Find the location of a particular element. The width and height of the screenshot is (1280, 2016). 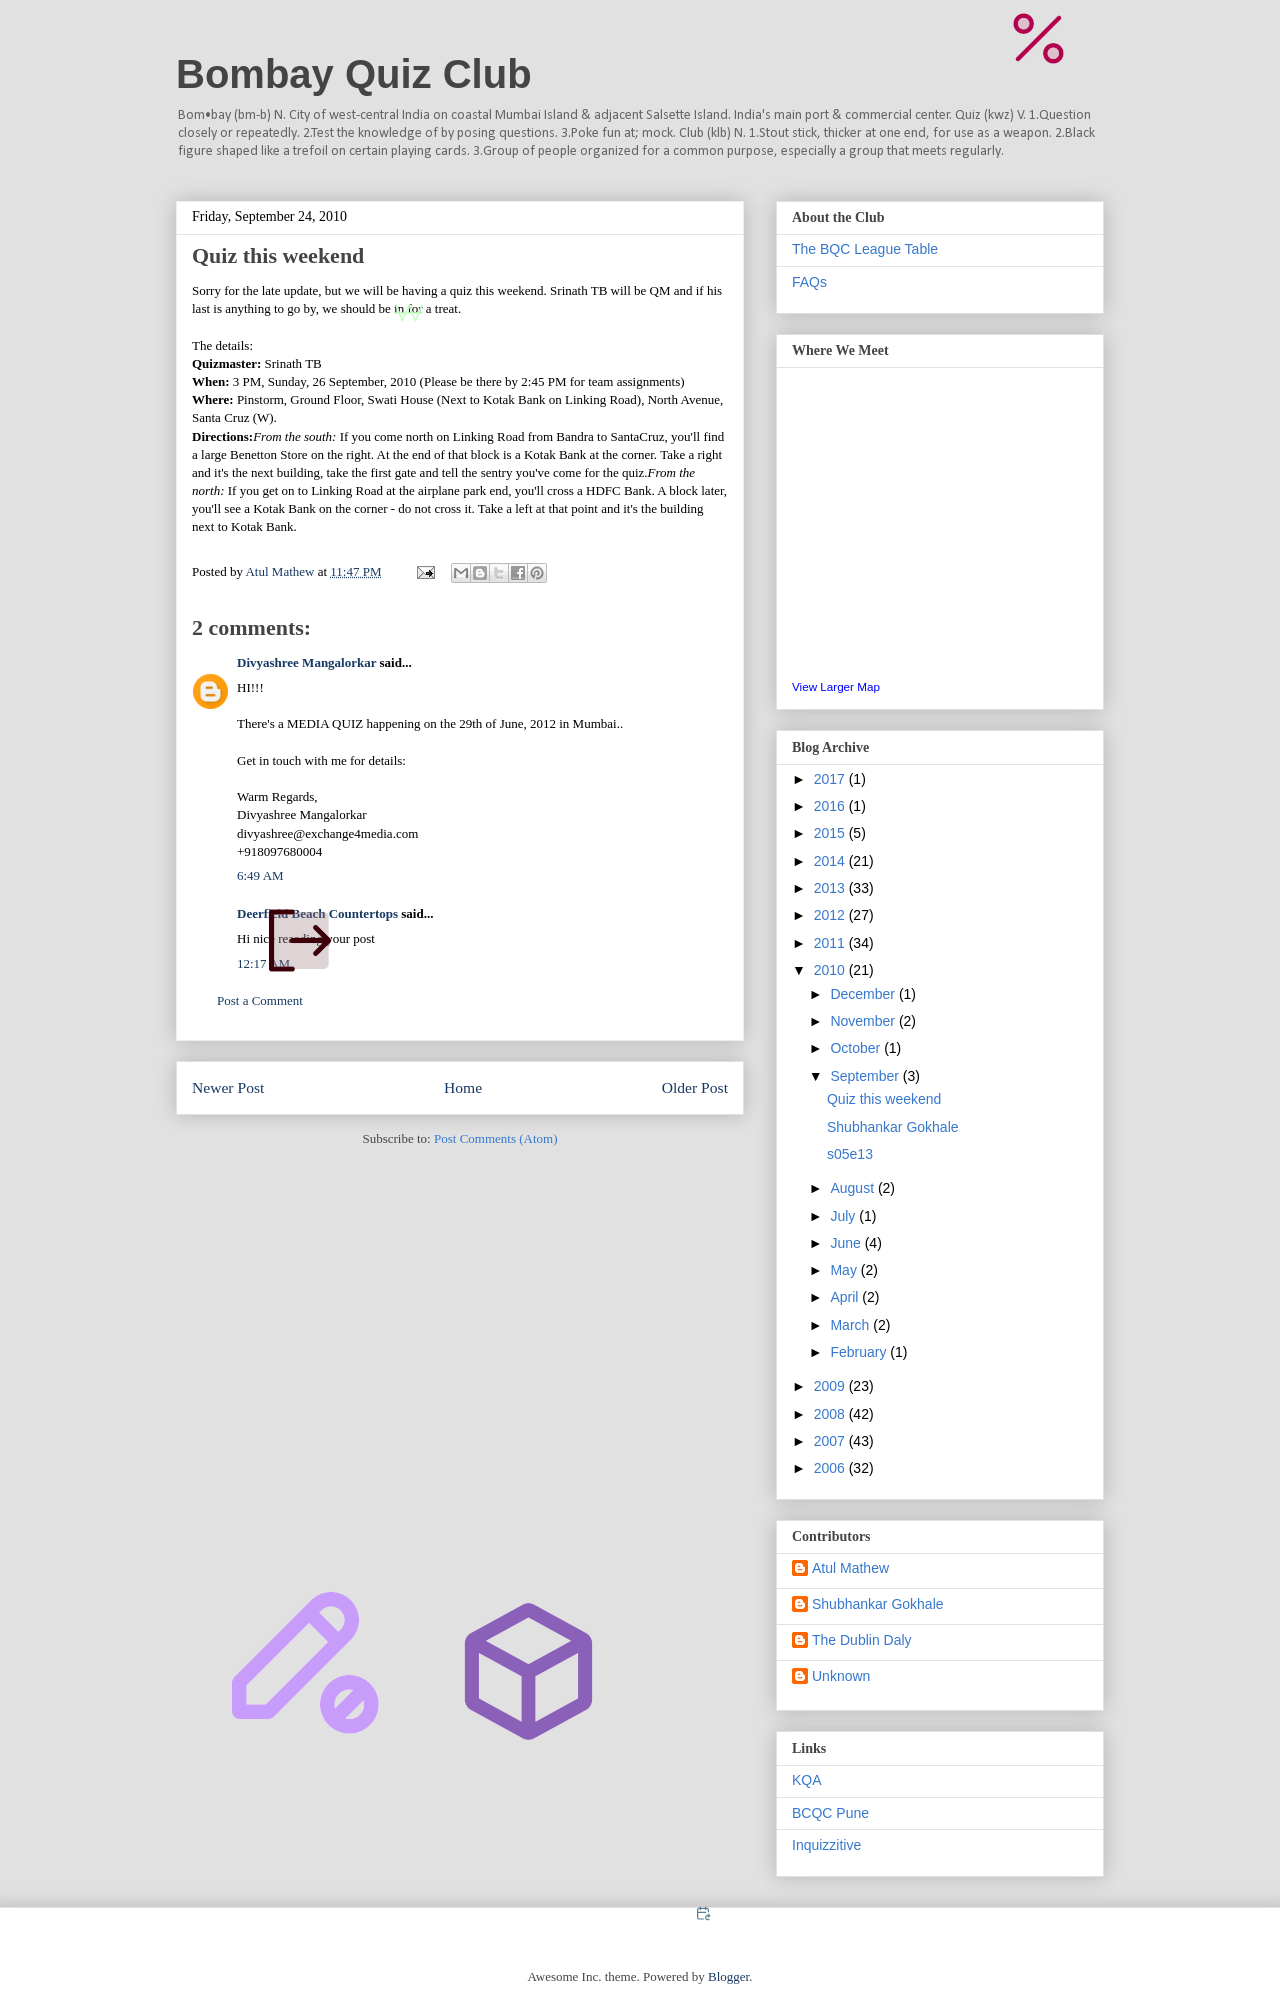

view 3D model or object is located at coordinates (528, 1671).